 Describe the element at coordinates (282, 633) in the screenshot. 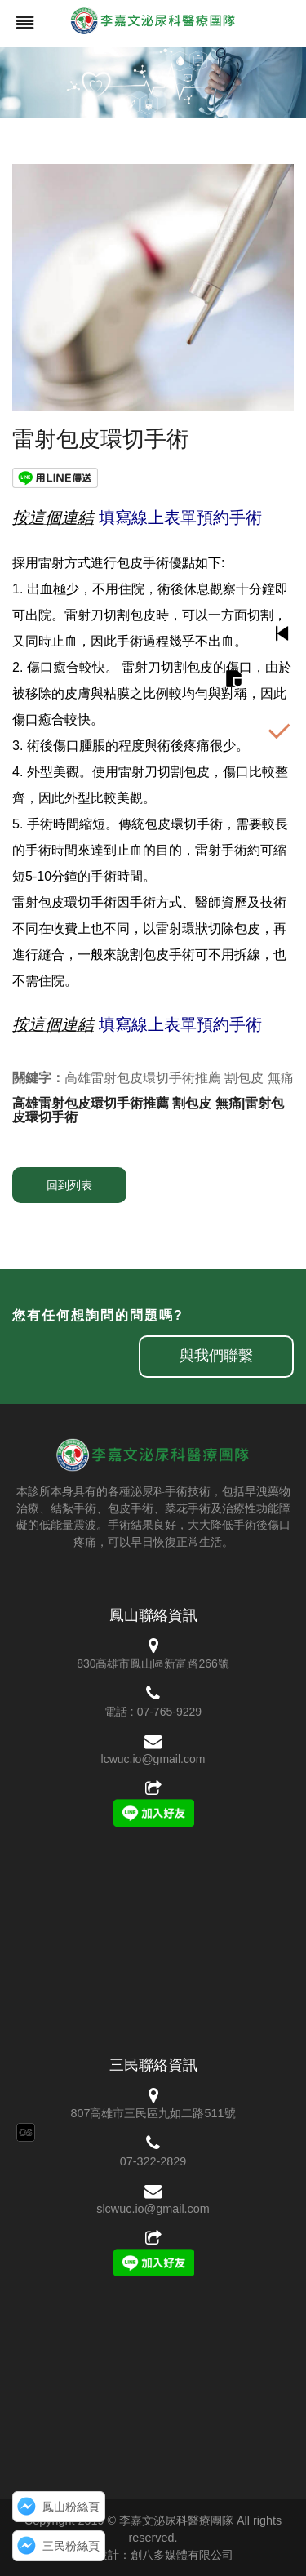

I see `skip to previous track` at that location.